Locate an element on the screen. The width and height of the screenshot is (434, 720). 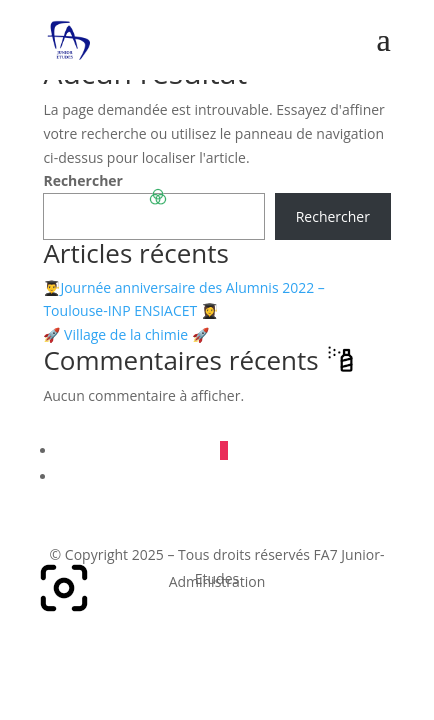
indicates overlapping or shared elements in a venn diagram is located at coordinates (158, 197).